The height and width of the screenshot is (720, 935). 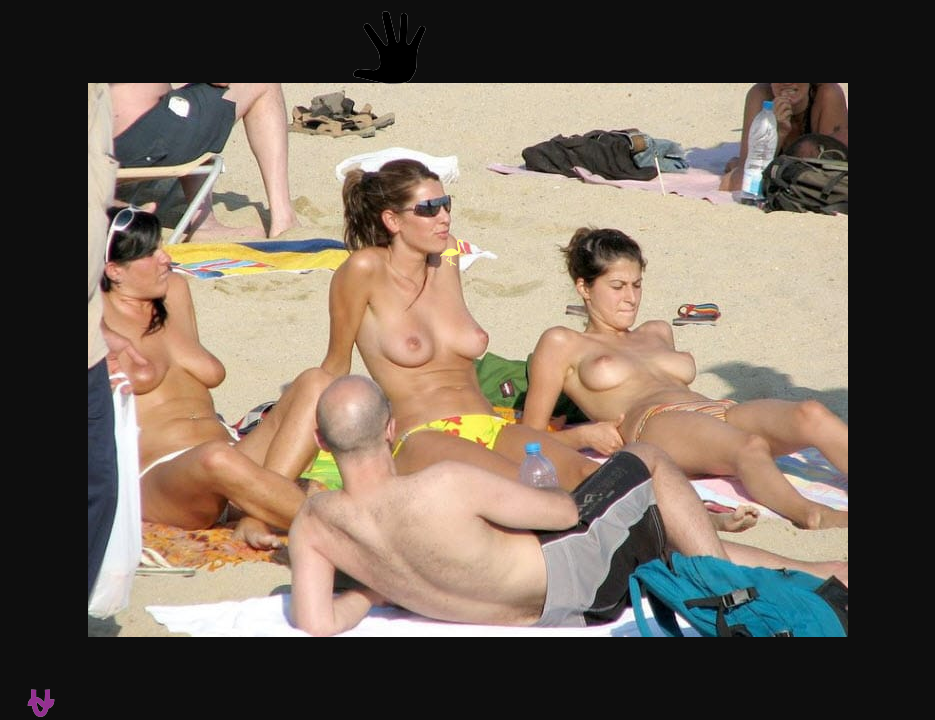 What do you see at coordinates (41, 703) in the screenshot?
I see `represents the ophiuchus zodiac sign` at bounding box center [41, 703].